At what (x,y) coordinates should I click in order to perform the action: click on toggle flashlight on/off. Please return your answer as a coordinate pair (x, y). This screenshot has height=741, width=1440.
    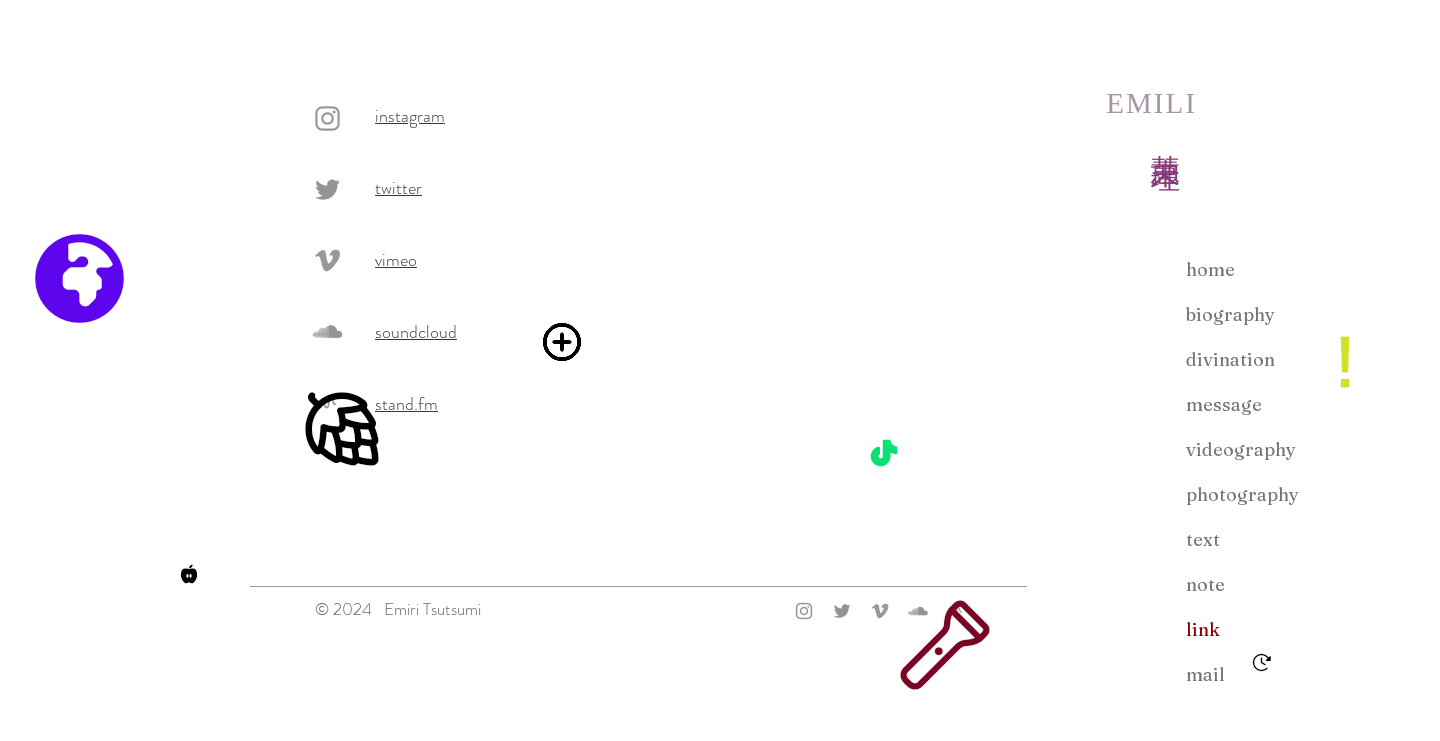
    Looking at the image, I should click on (945, 645).